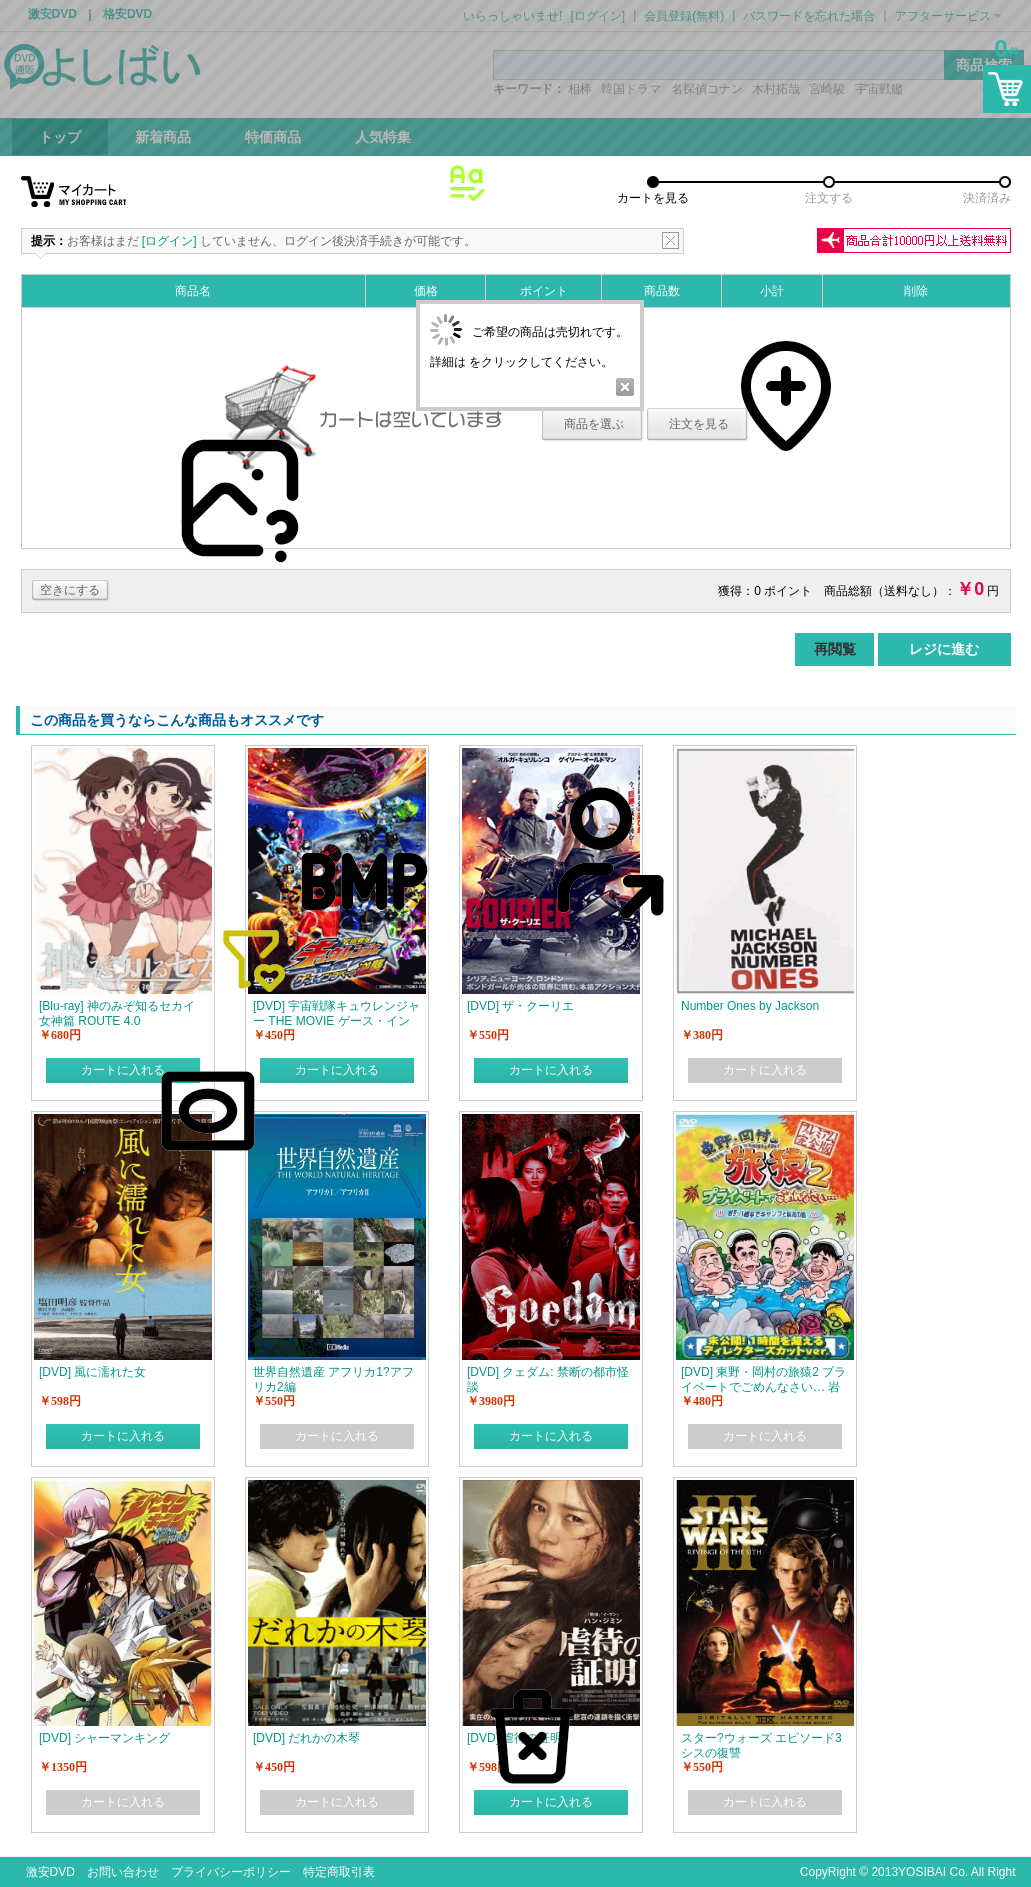 The height and width of the screenshot is (1887, 1031). Describe the element at coordinates (786, 396) in the screenshot. I see `add a new location pin` at that location.